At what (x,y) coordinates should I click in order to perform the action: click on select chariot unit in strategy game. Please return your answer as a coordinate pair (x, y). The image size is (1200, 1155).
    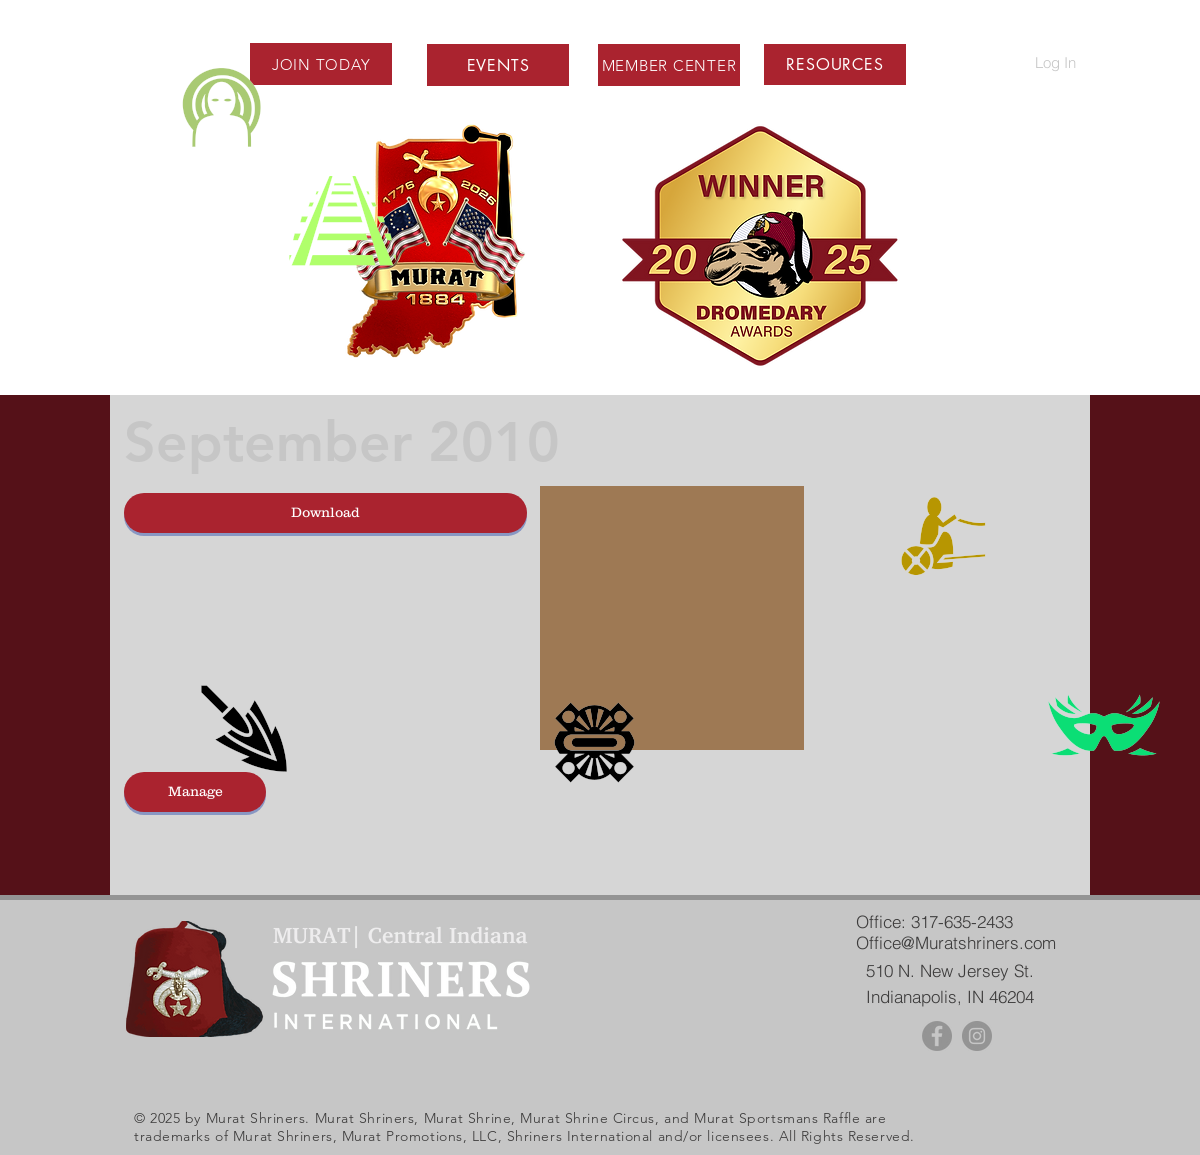
    Looking at the image, I should click on (942, 533).